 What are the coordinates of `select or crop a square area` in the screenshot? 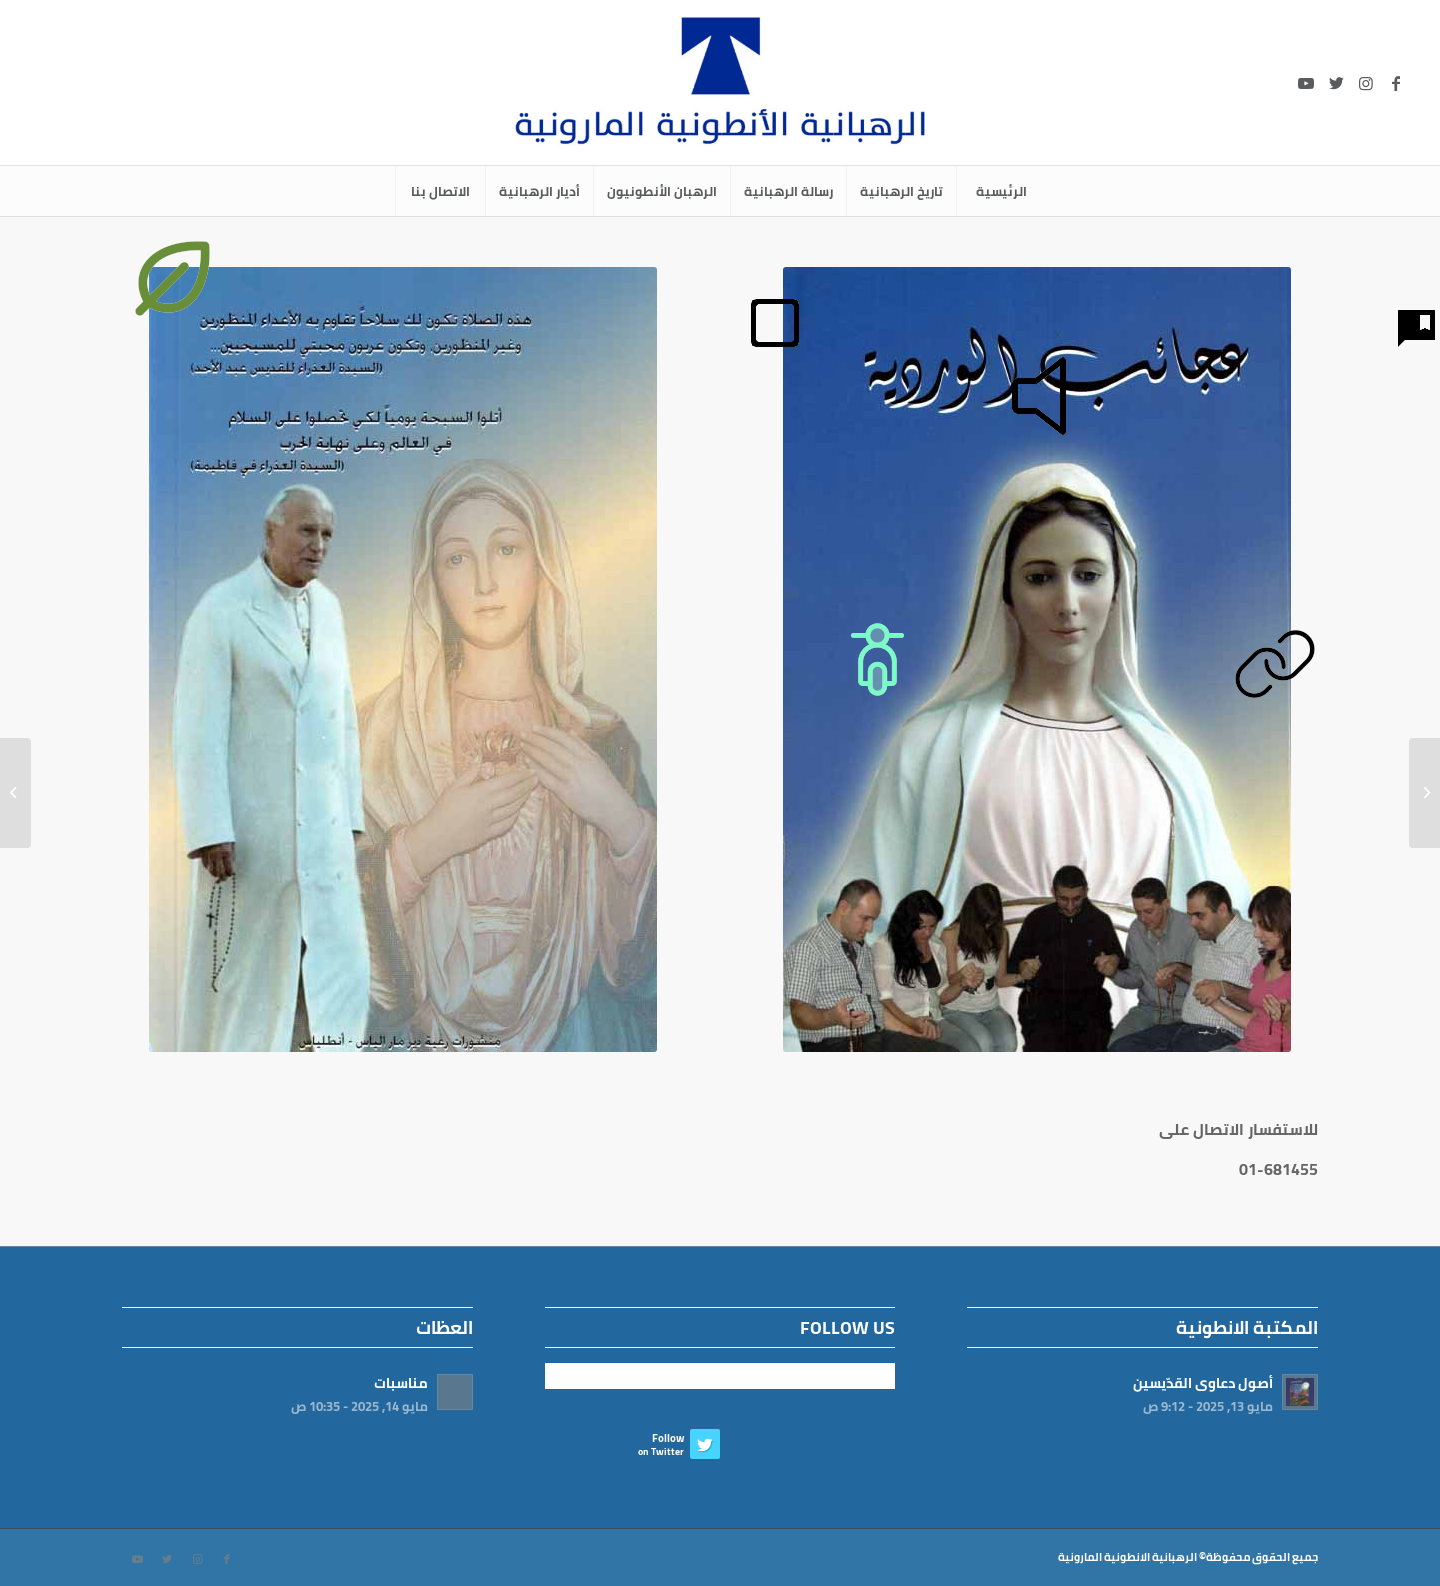 It's located at (775, 323).